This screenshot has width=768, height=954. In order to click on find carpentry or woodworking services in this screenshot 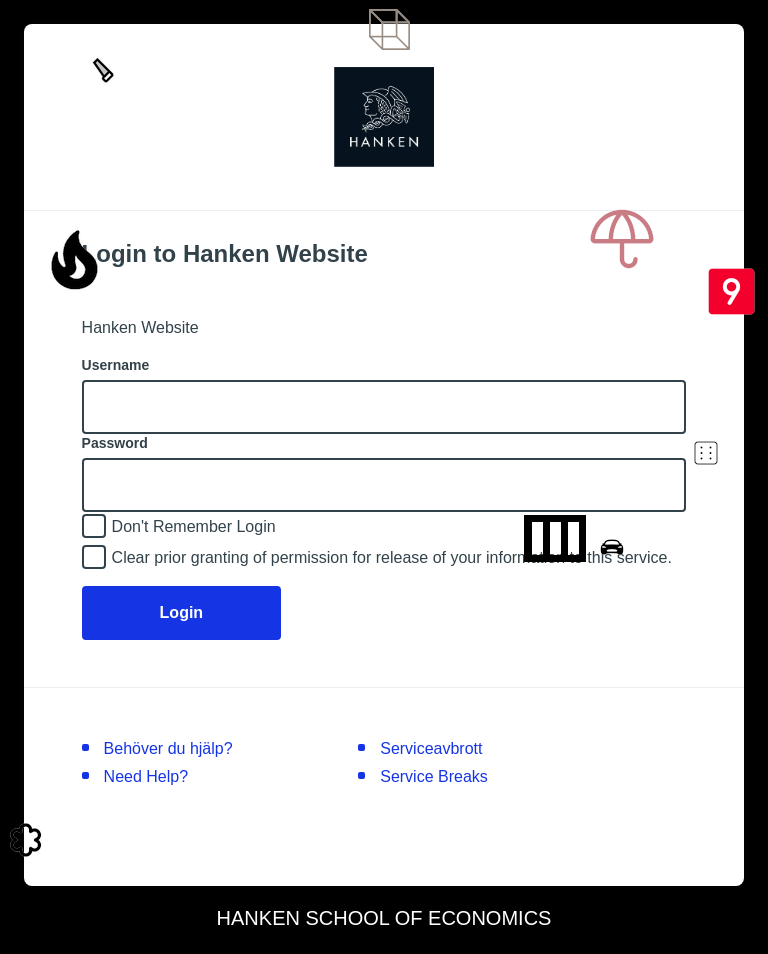, I will do `click(103, 70)`.